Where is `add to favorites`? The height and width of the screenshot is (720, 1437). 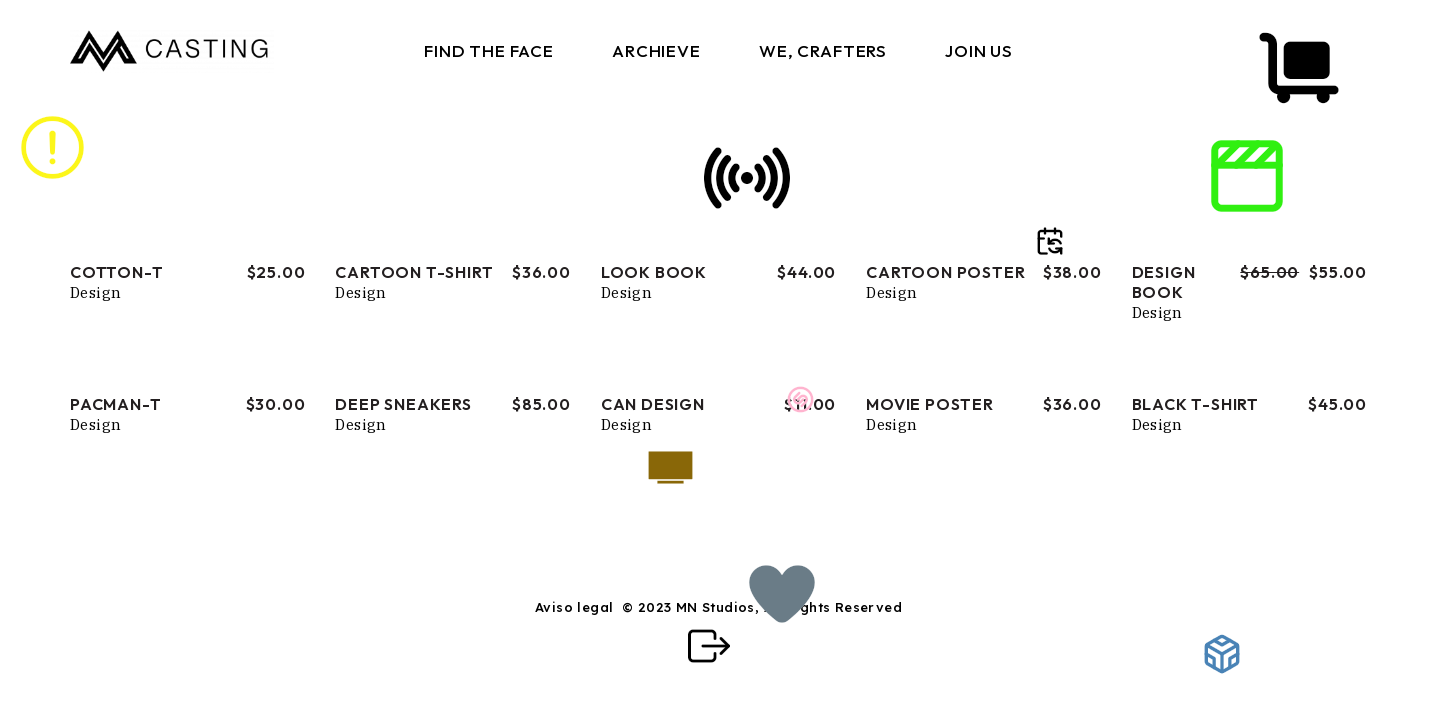 add to favorites is located at coordinates (782, 594).